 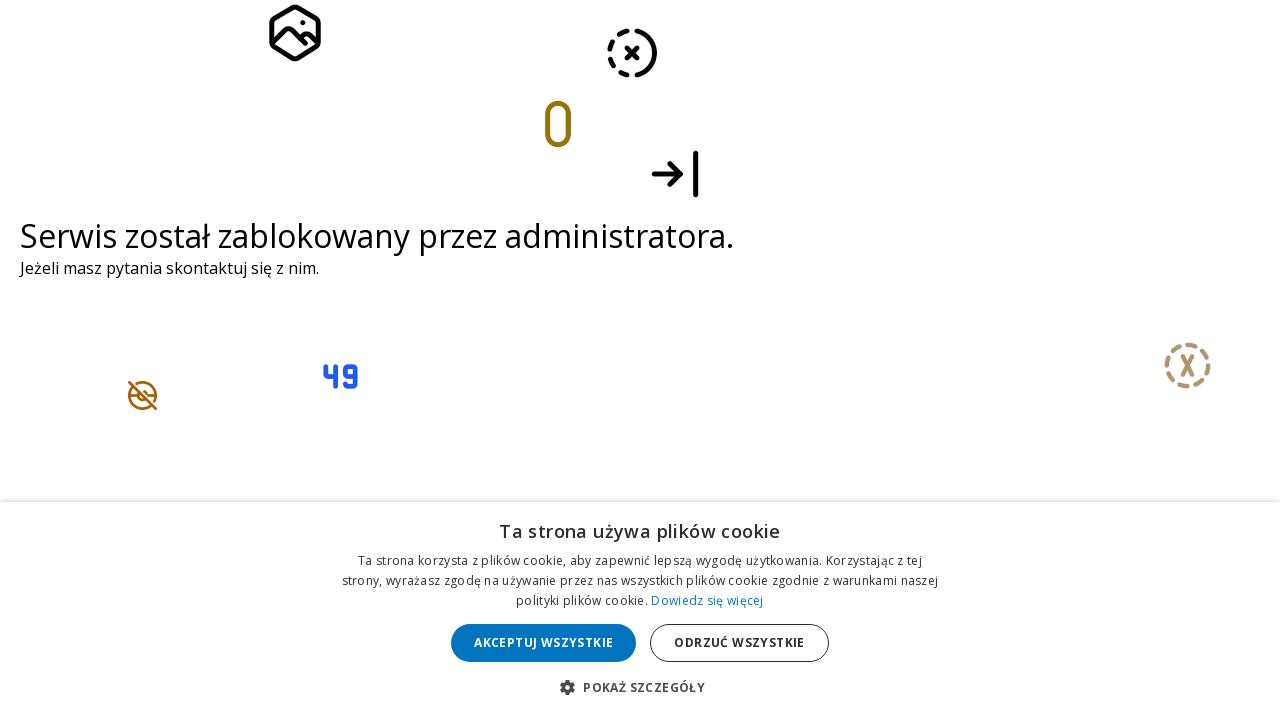 I want to click on cancel or remove a pending action, so click(x=1187, y=365).